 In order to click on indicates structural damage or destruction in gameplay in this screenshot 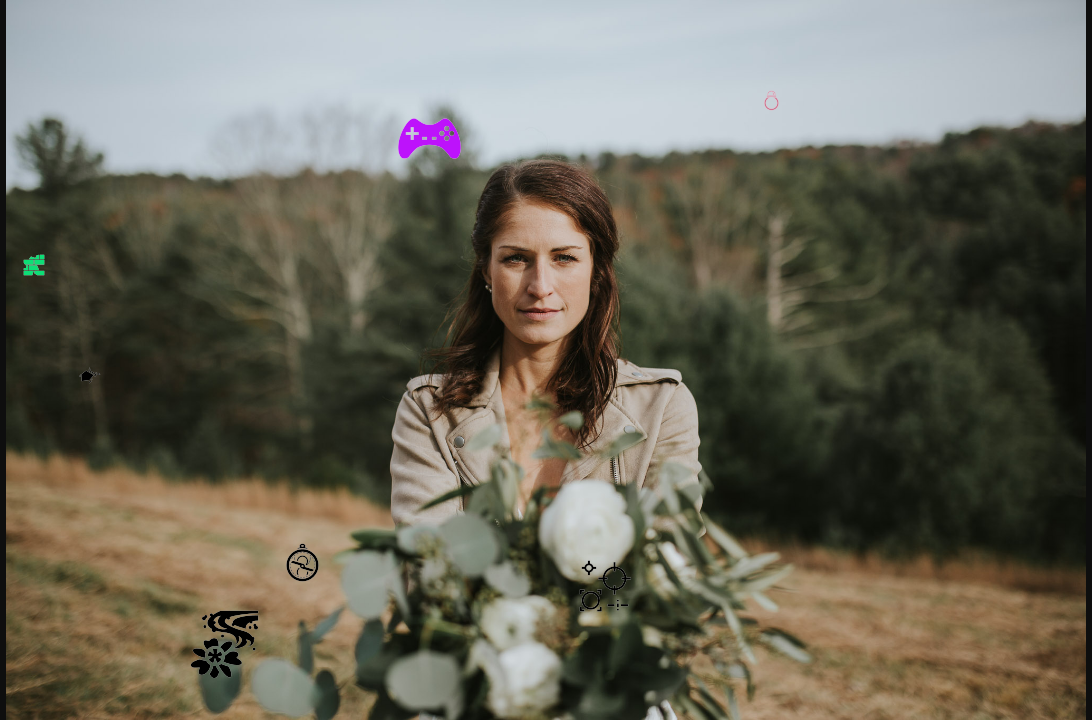, I will do `click(34, 265)`.